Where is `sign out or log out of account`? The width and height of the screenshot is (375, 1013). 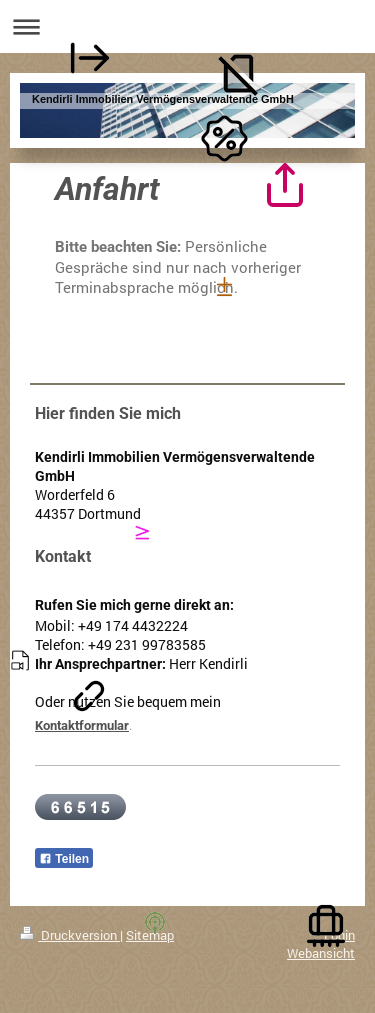 sign out or log out of account is located at coordinates (90, 58).